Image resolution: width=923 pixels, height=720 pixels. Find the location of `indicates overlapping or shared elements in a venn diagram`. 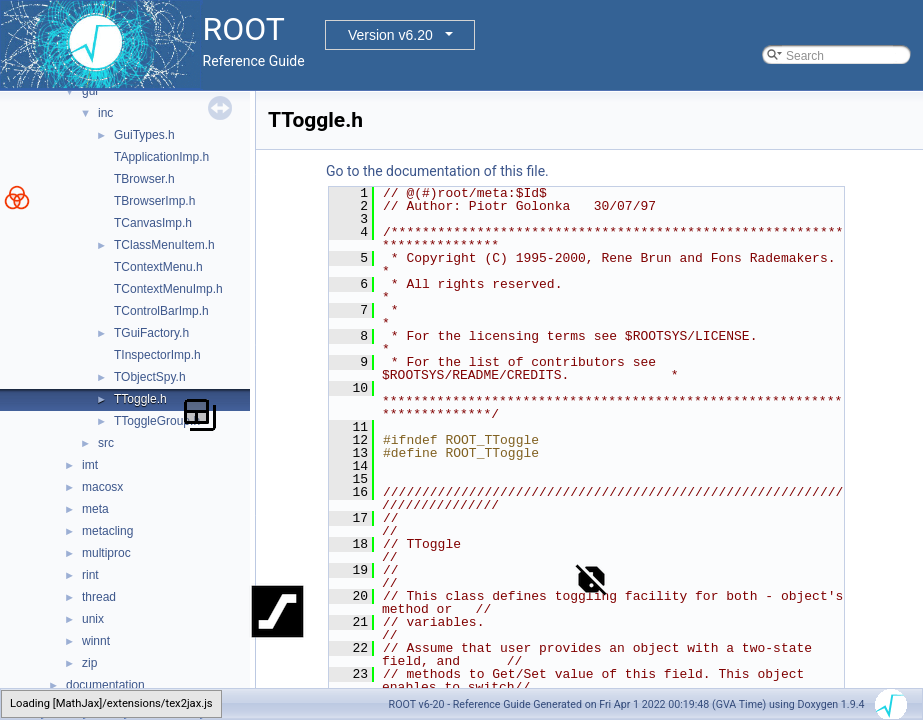

indicates overlapping or shared elements in a venn diagram is located at coordinates (17, 198).